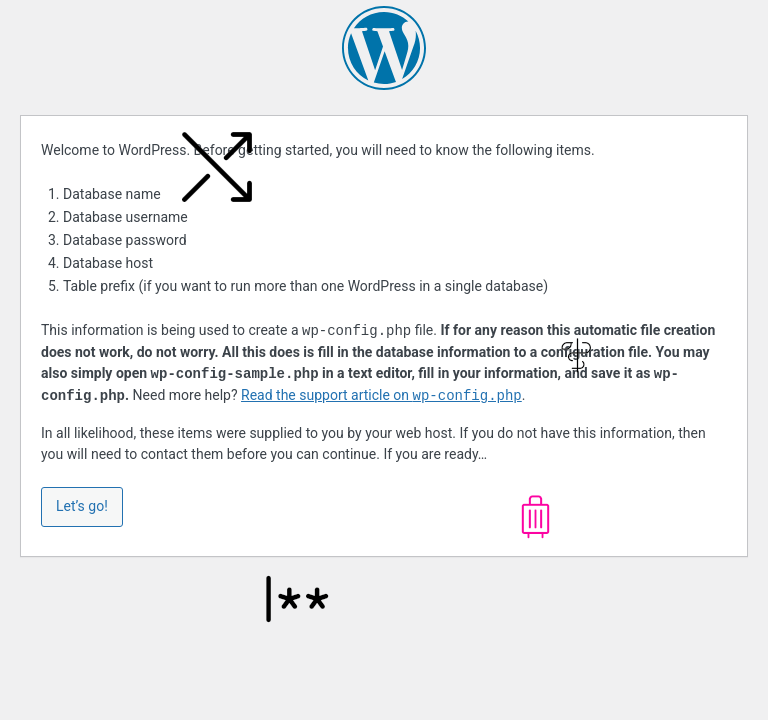 Image resolution: width=768 pixels, height=720 pixels. I want to click on manage travel or trip details, so click(535, 517).